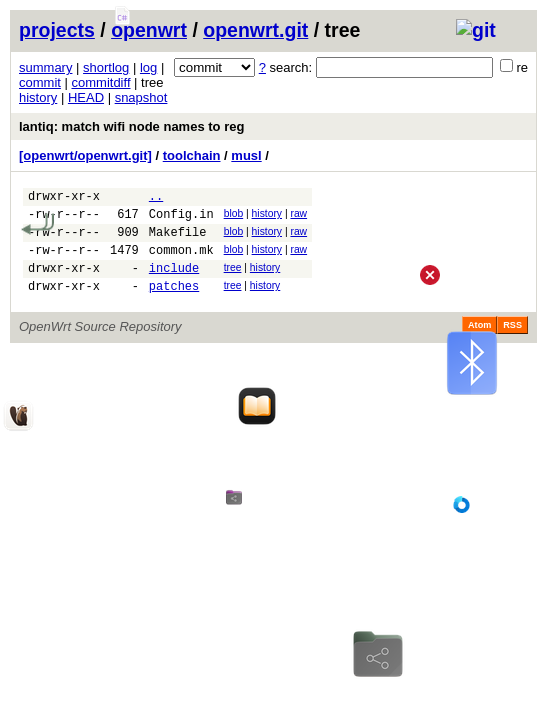 The height and width of the screenshot is (720, 547). What do you see at coordinates (257, 406) in the screenshot?
I see `open the Books app` at bounding box center [257, 406].